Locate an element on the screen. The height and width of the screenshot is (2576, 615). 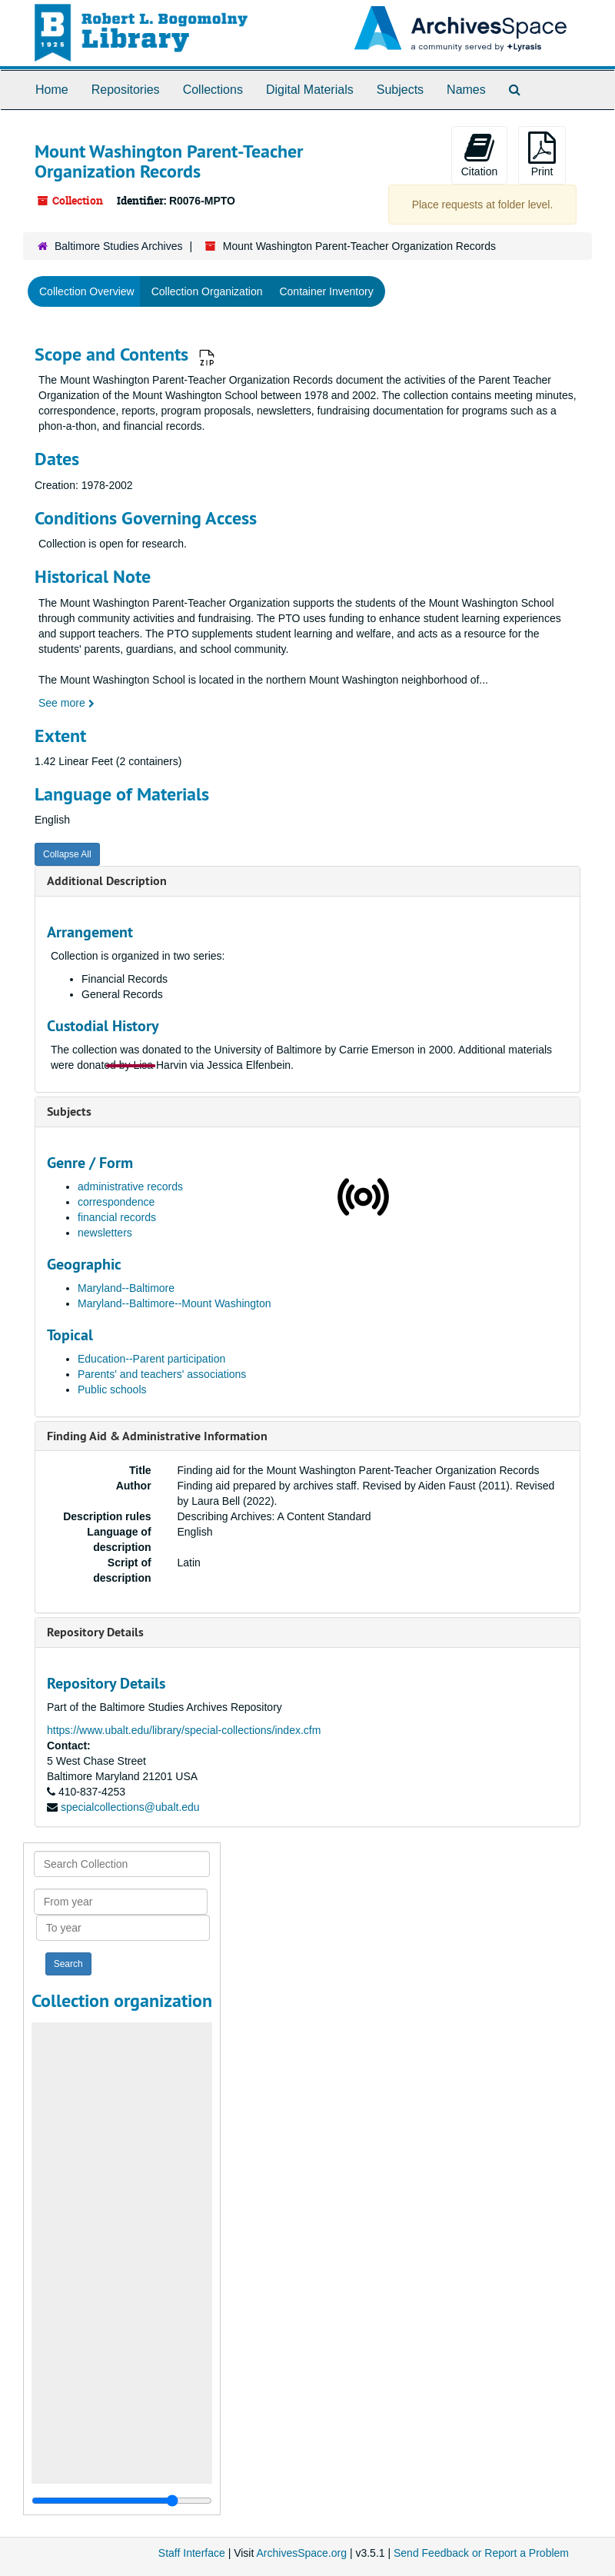
compressed file or archive is located at coordinates (207, 358).